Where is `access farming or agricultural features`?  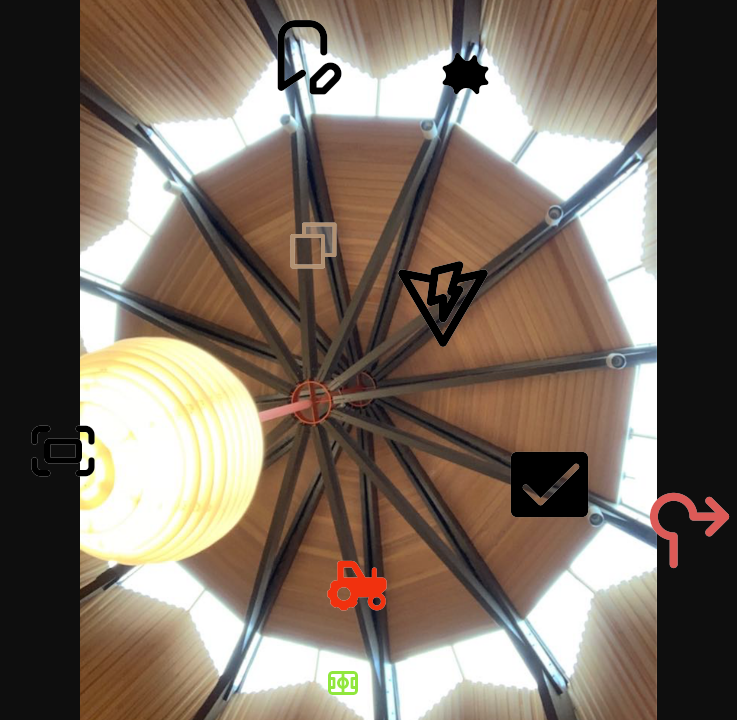
access farming or agricultural features is located at coordinates (357, 584).